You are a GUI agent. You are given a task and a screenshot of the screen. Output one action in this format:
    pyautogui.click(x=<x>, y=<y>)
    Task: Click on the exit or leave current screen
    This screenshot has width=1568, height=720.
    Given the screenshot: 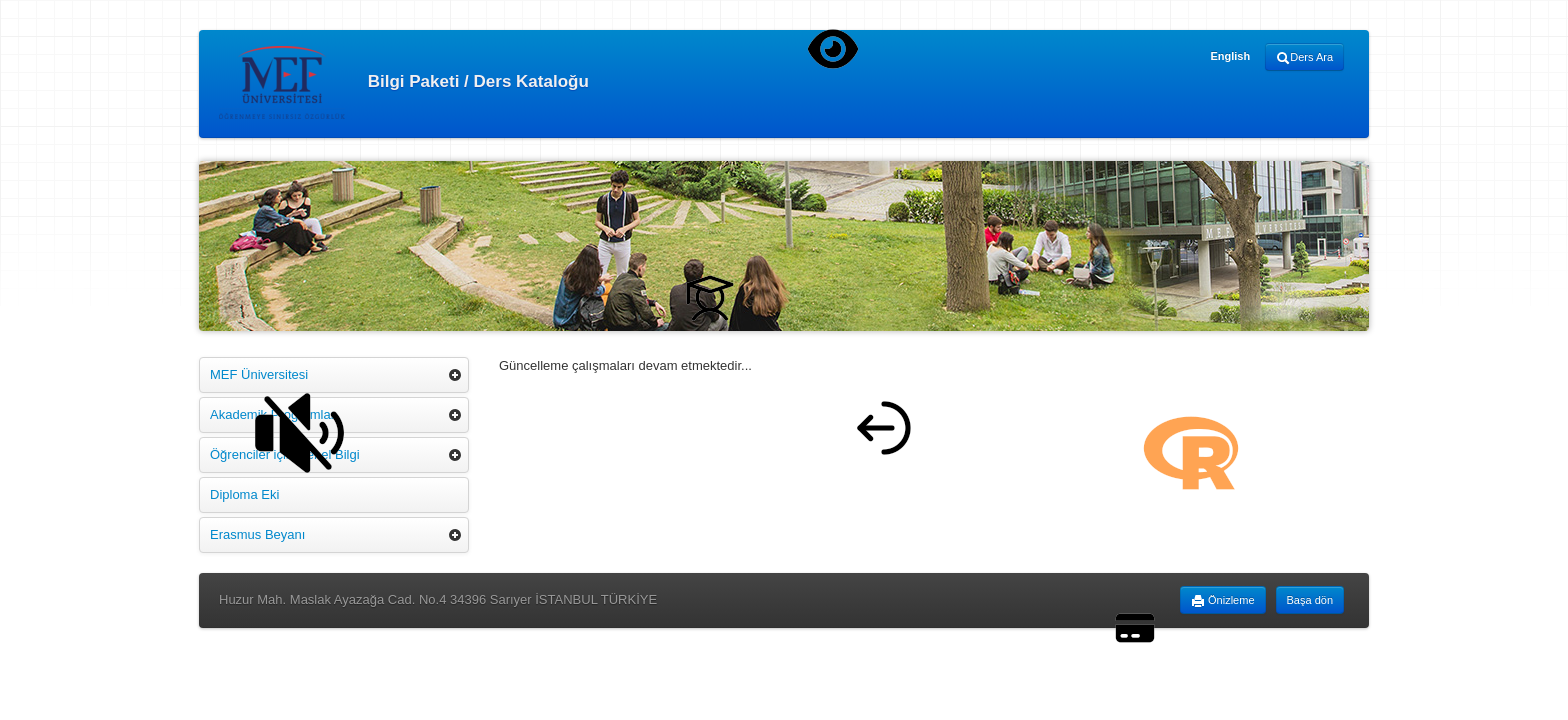 What is the action you would take?
    pyautogui.click(x=884, y=428)
    